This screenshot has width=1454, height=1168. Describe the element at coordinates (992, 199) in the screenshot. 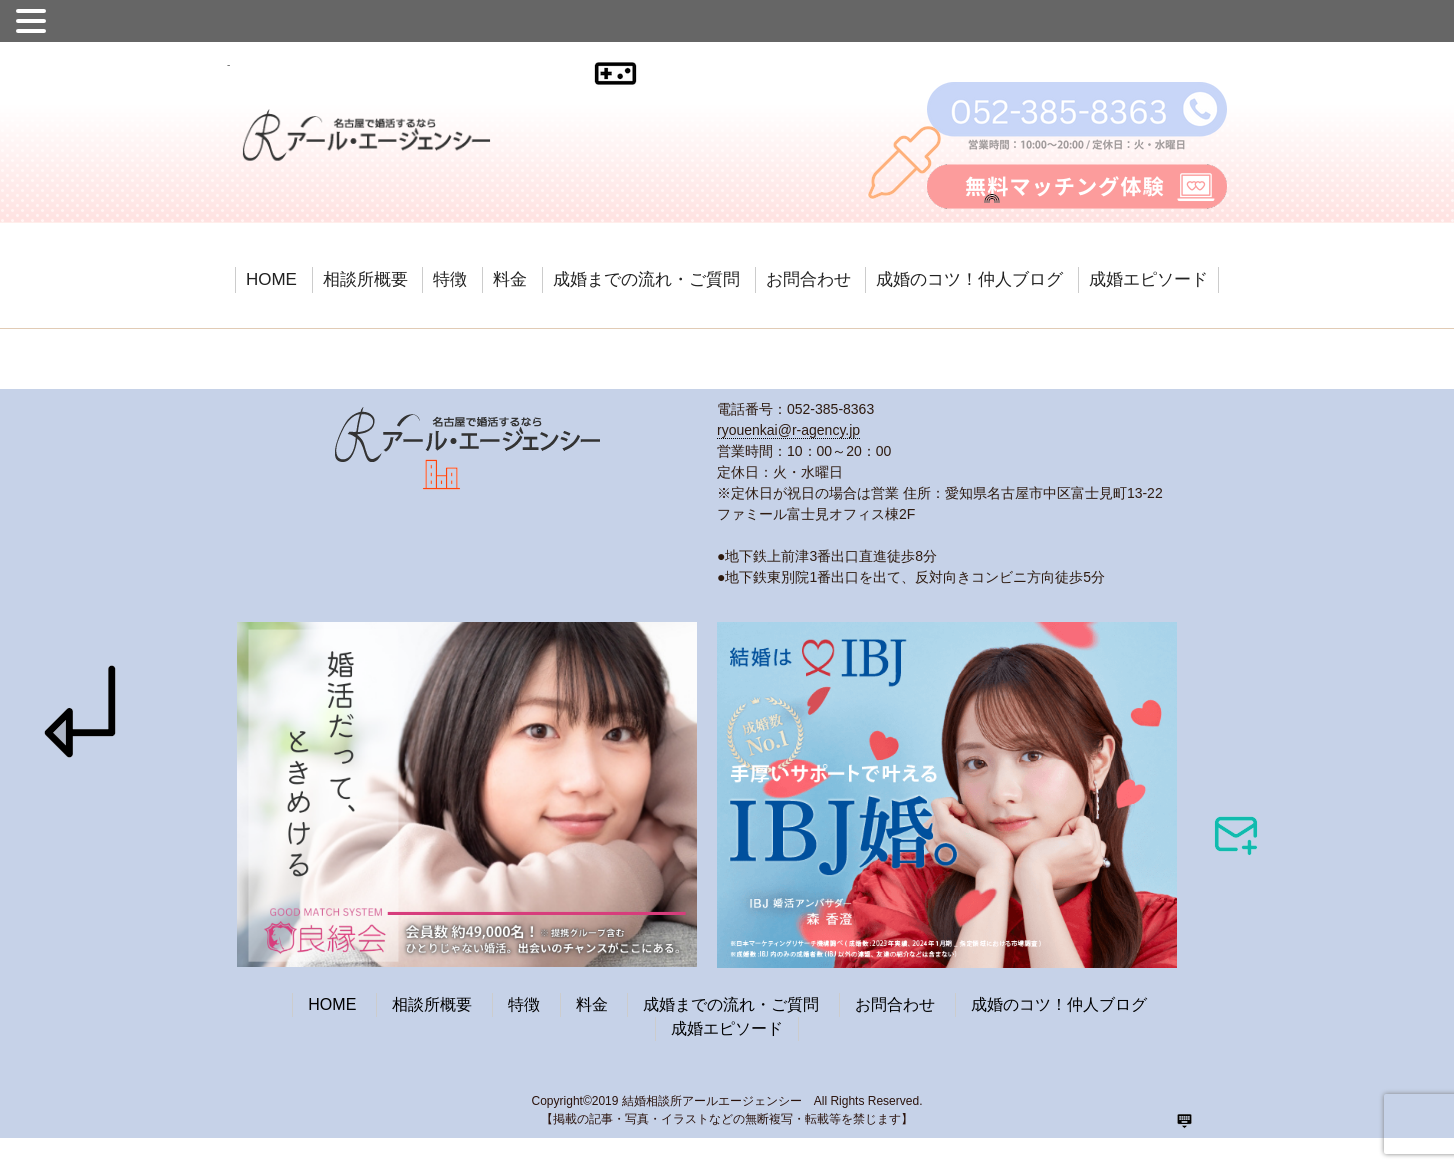

I see `indicates LGBTQ+ or pride-related content` at that location.